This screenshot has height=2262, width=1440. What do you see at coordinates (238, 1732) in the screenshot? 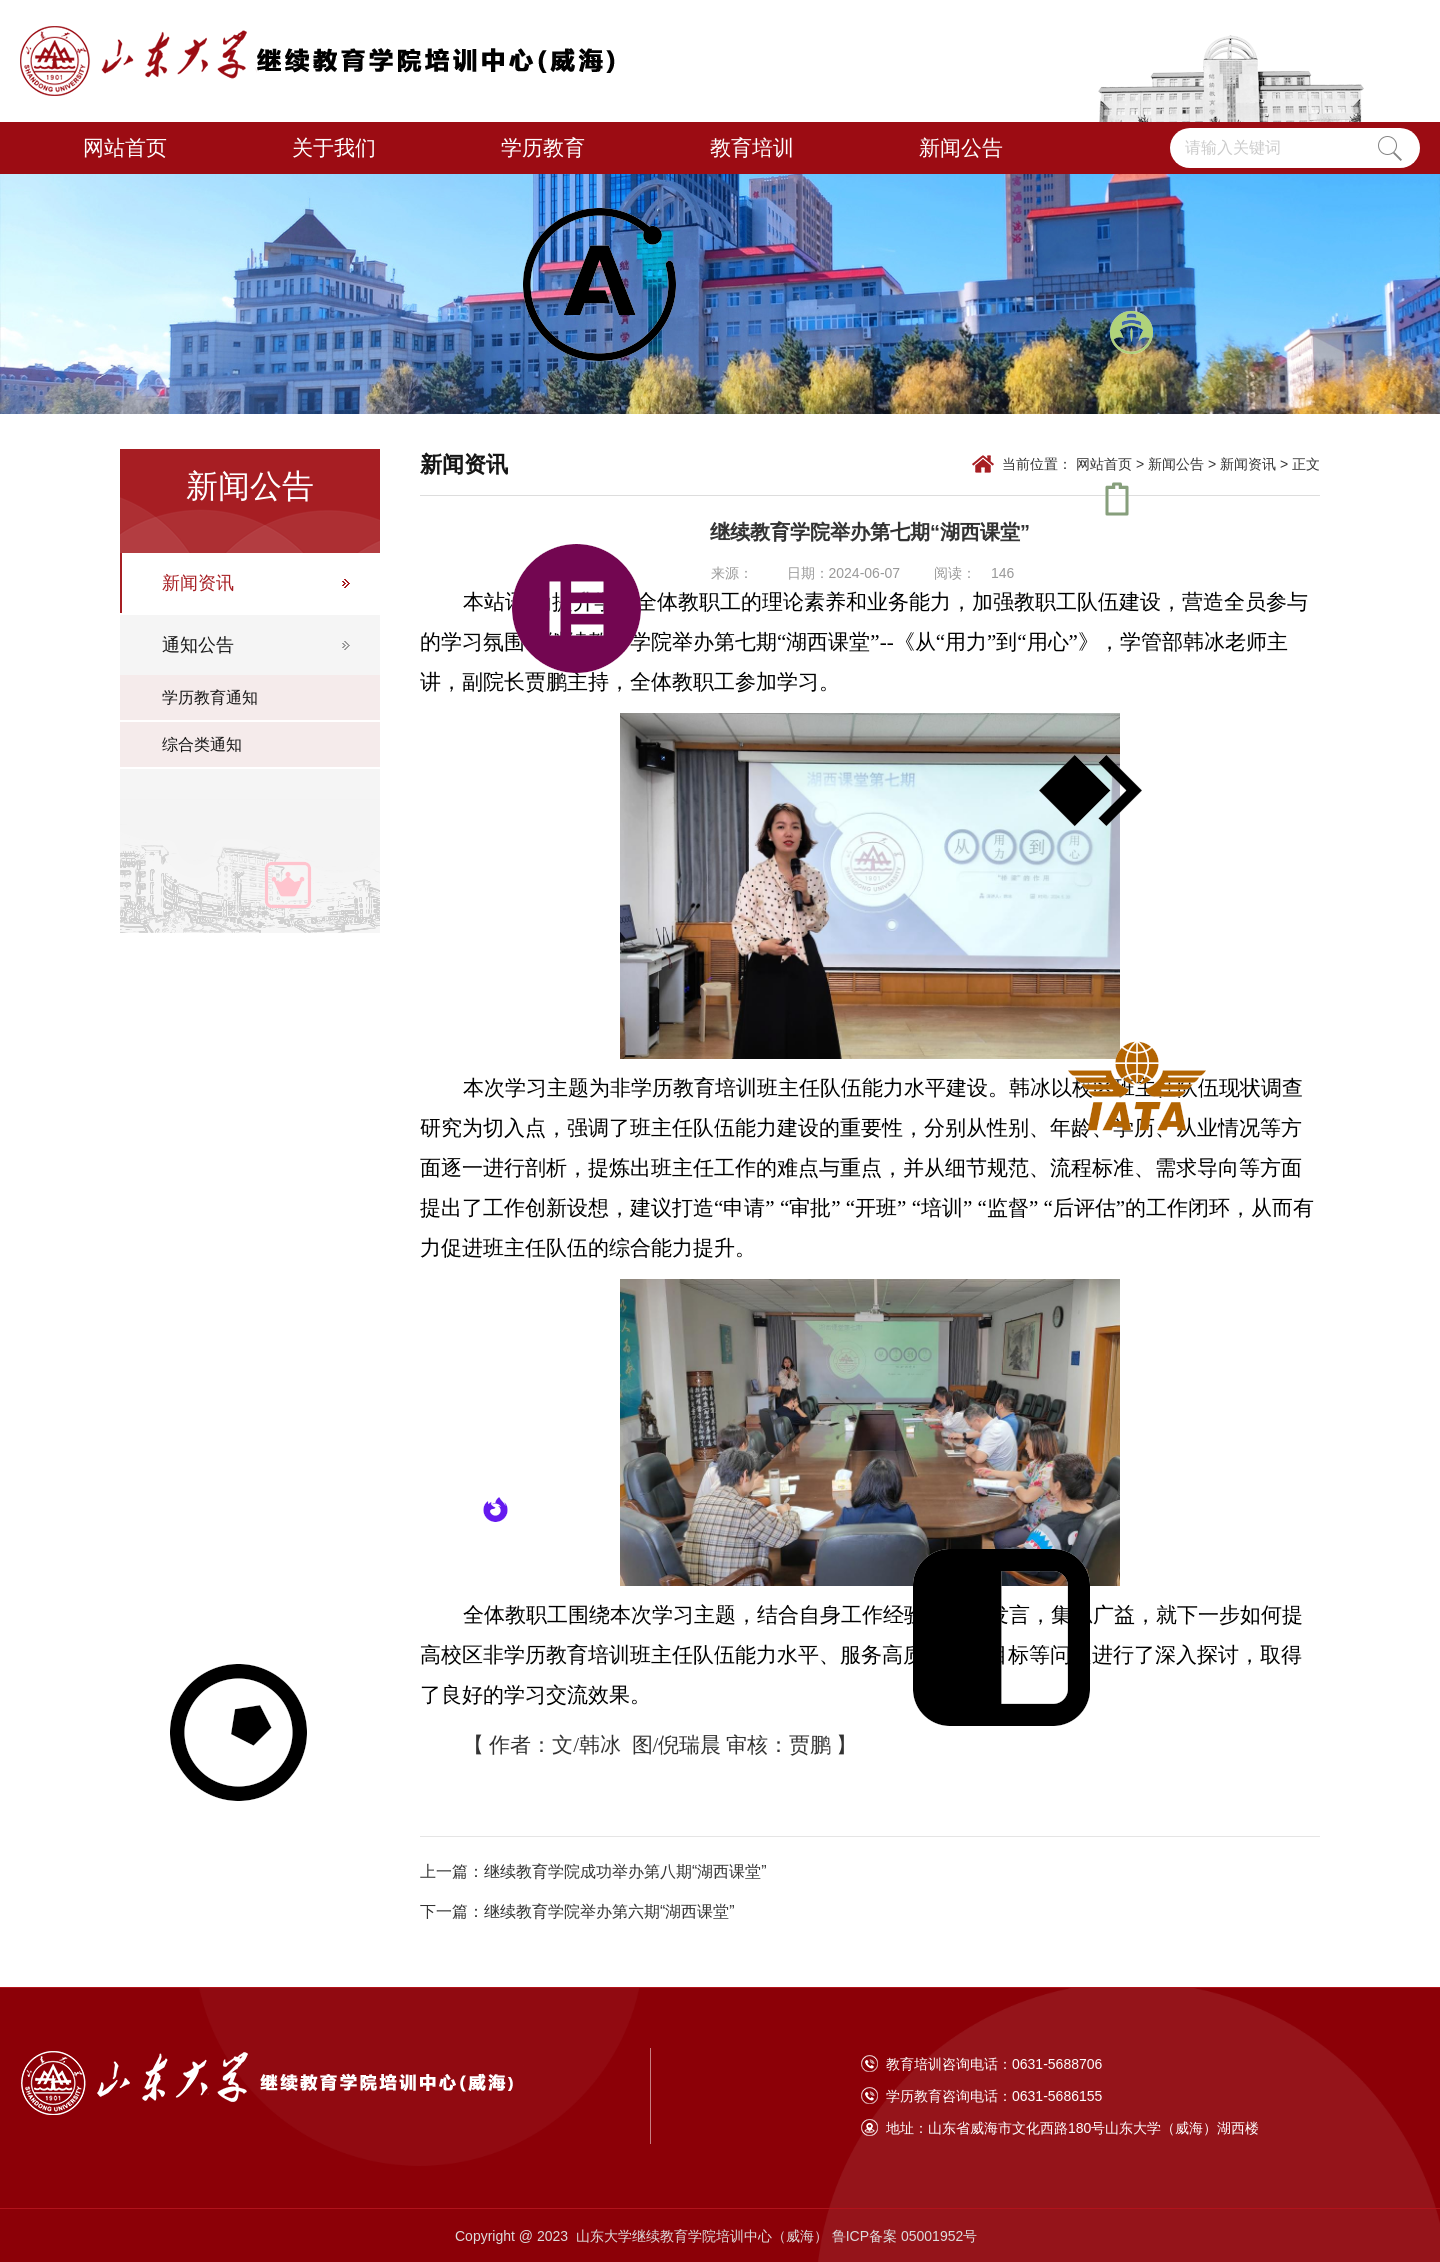
I see `open kuula 360° photo platform` at bounding box center [238, 1732].